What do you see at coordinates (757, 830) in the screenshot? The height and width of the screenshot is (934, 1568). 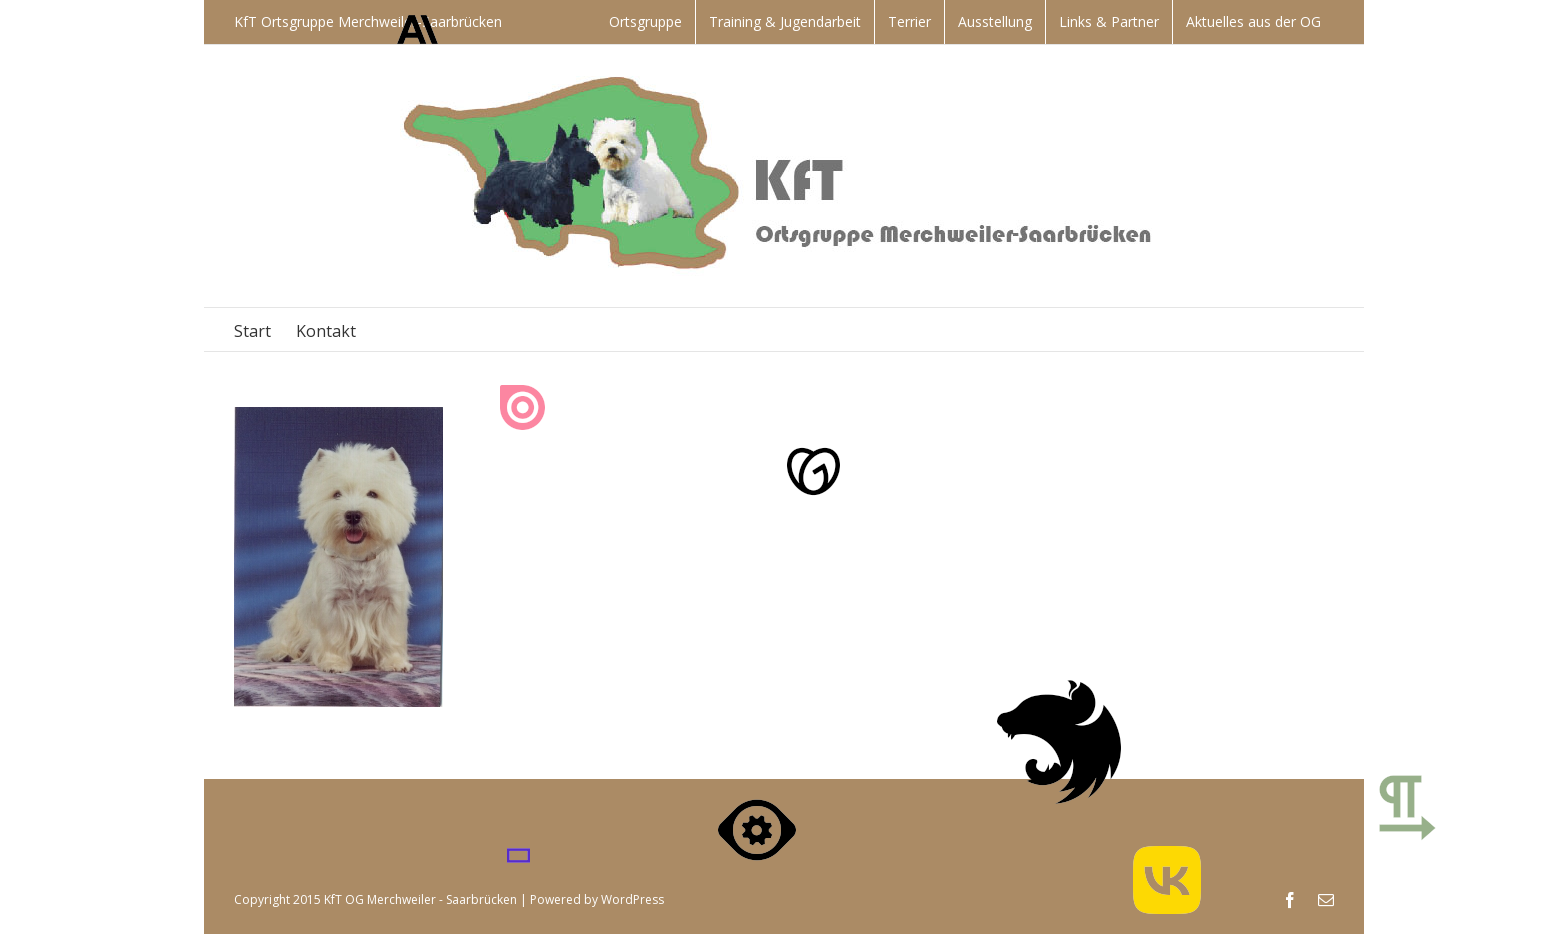 I see `phabricator code review and project management platform logo` at bounding box center [757, 830].